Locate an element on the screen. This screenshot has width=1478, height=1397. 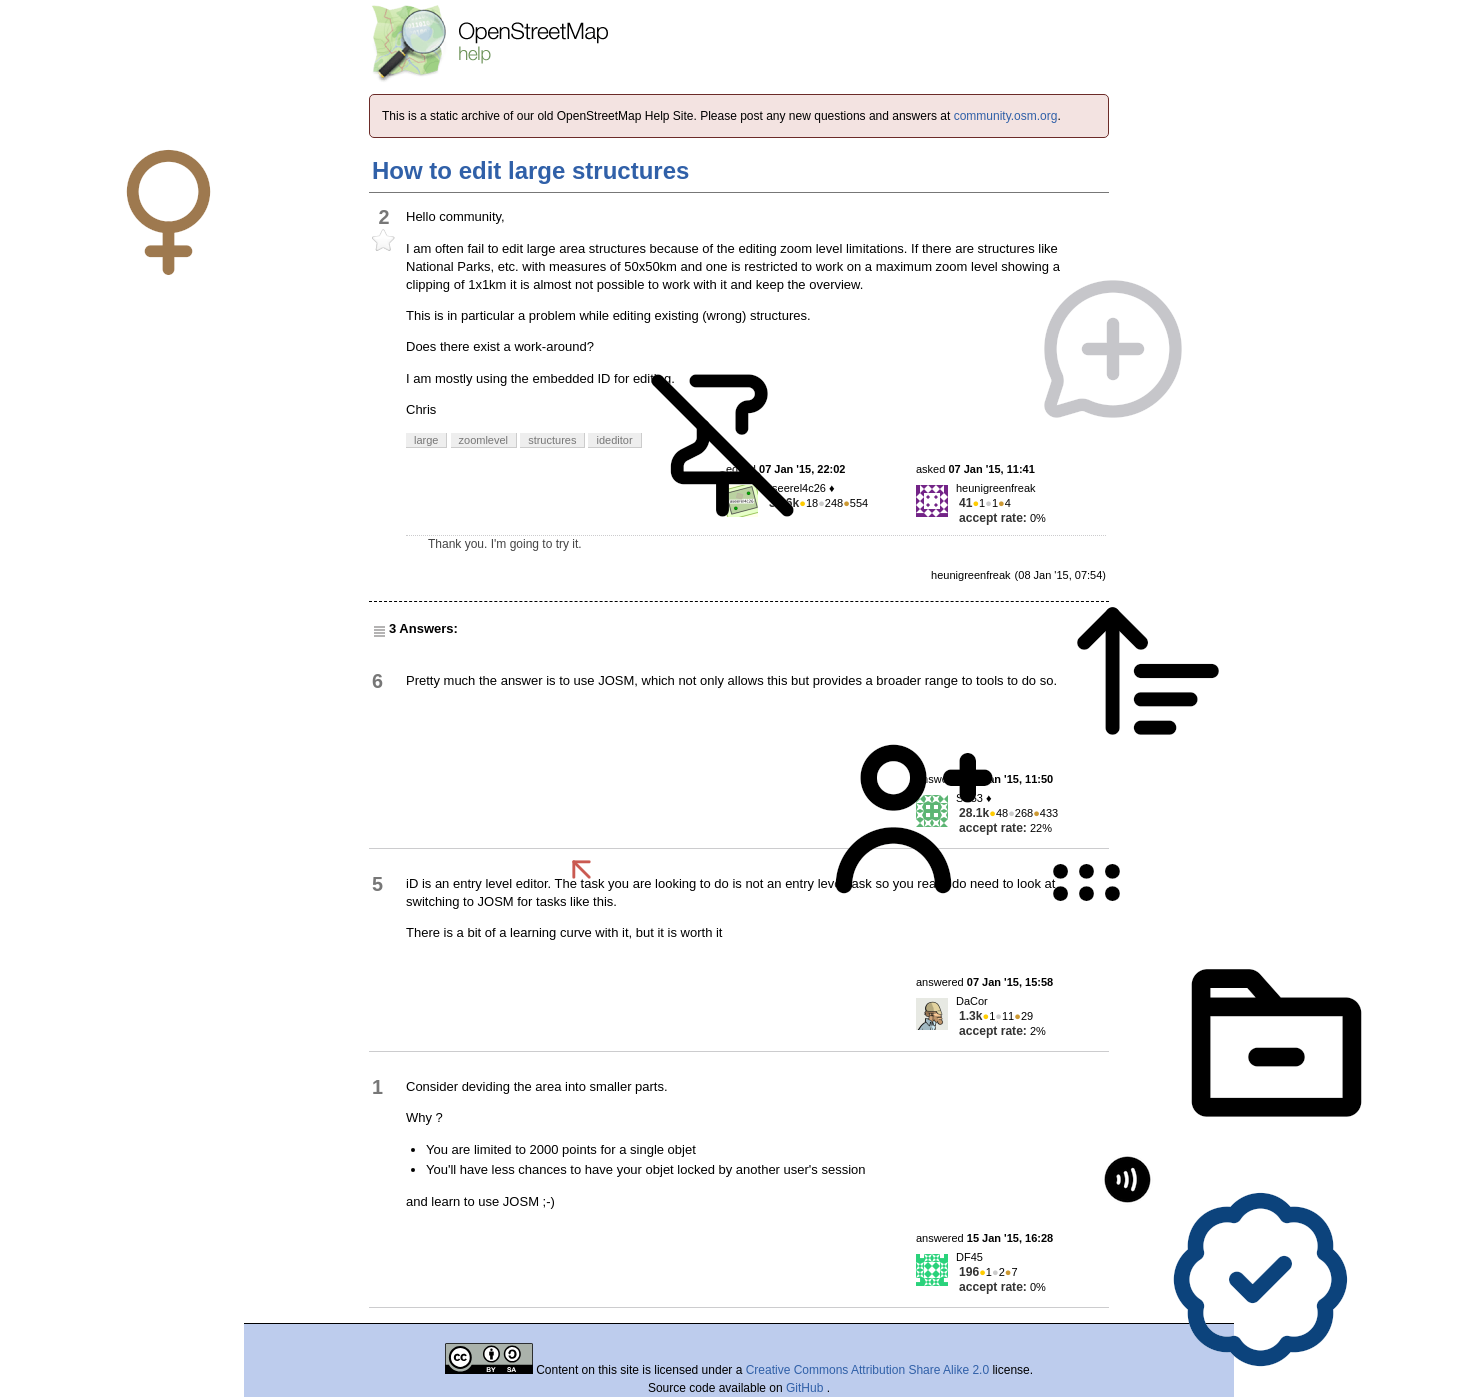
indicates female gender option is located at coordinates (168, 209).